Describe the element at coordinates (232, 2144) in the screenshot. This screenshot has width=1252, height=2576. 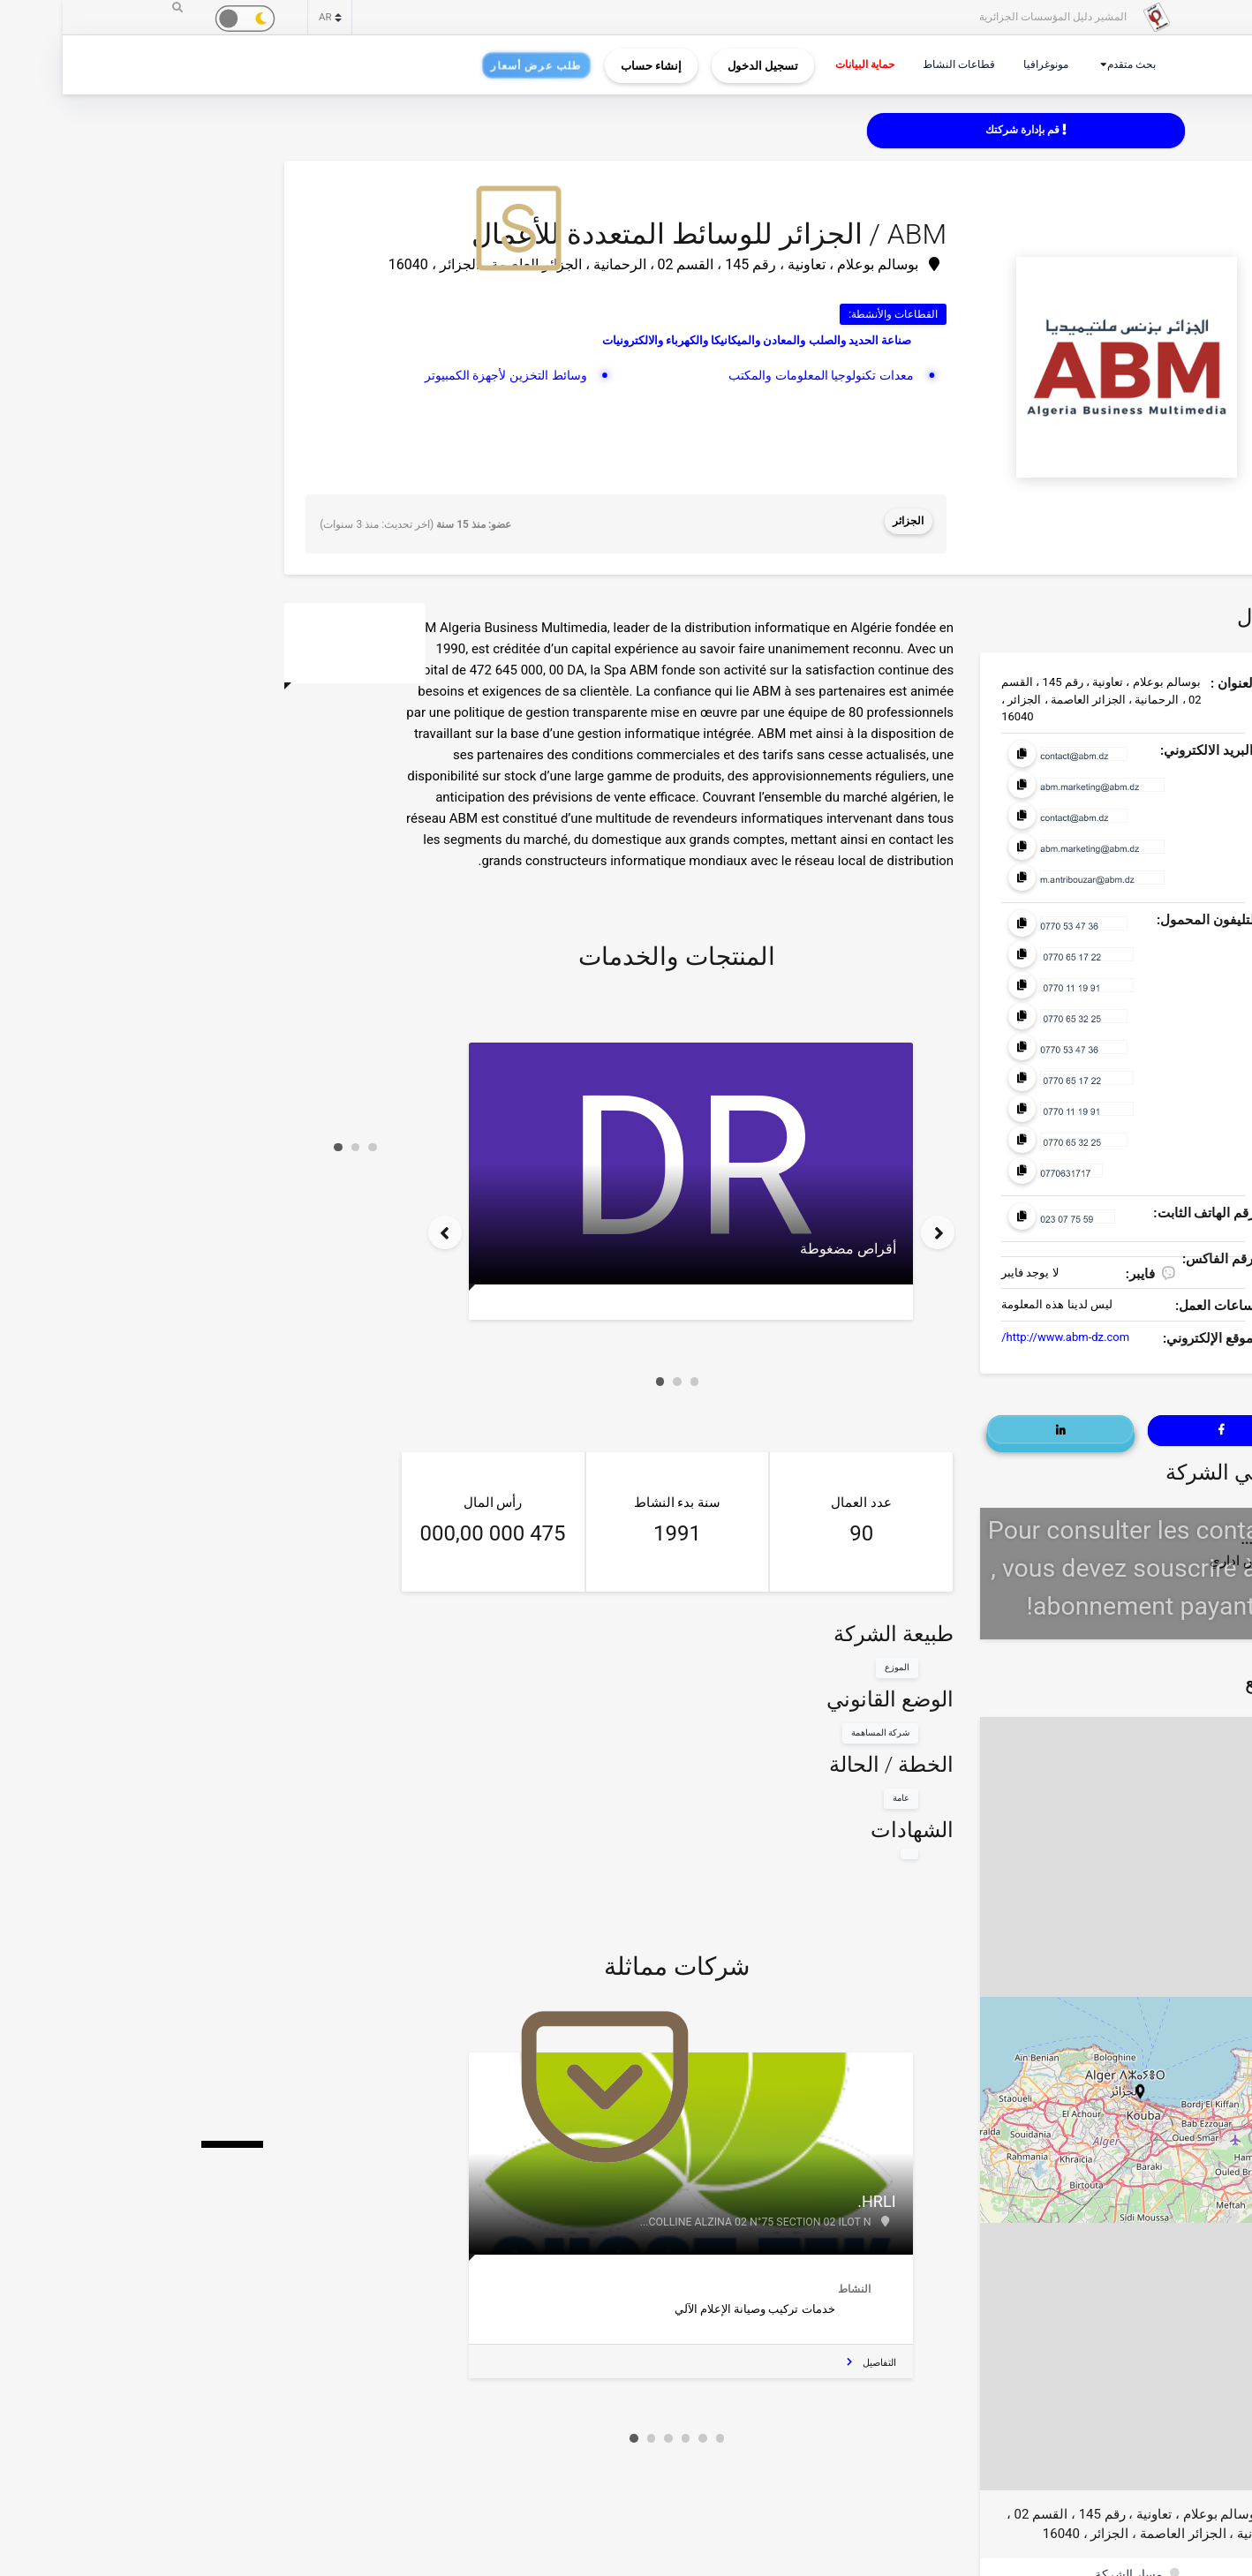
I see `insert a horizontal divider line` at that location.